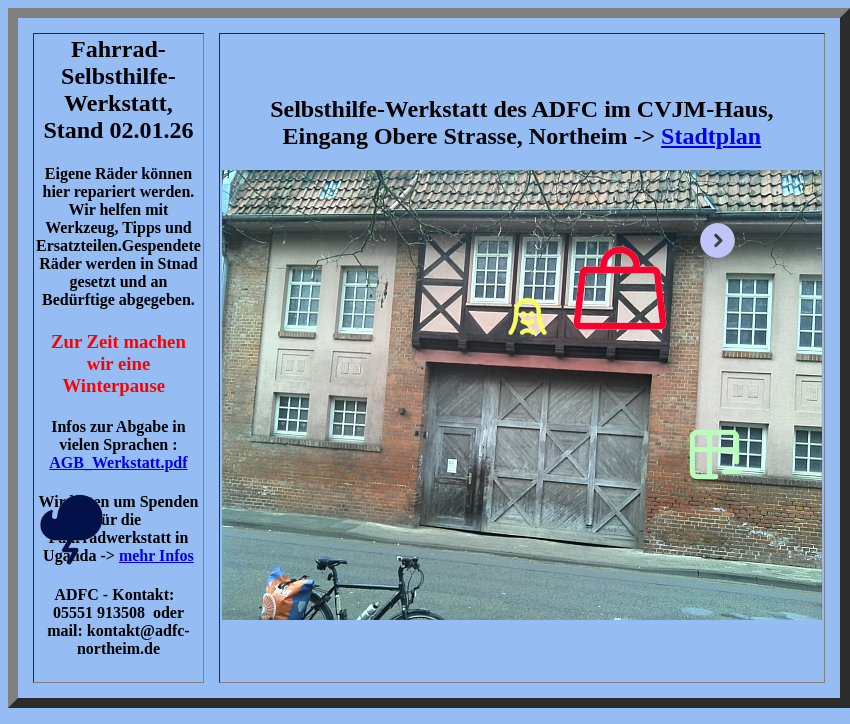 Image resolution: width=850 pixels, height=724 pixels. Describe the element at coordinates (527, 318) in the screenshot. I see `indicates linux operating system compatibility` at that location.